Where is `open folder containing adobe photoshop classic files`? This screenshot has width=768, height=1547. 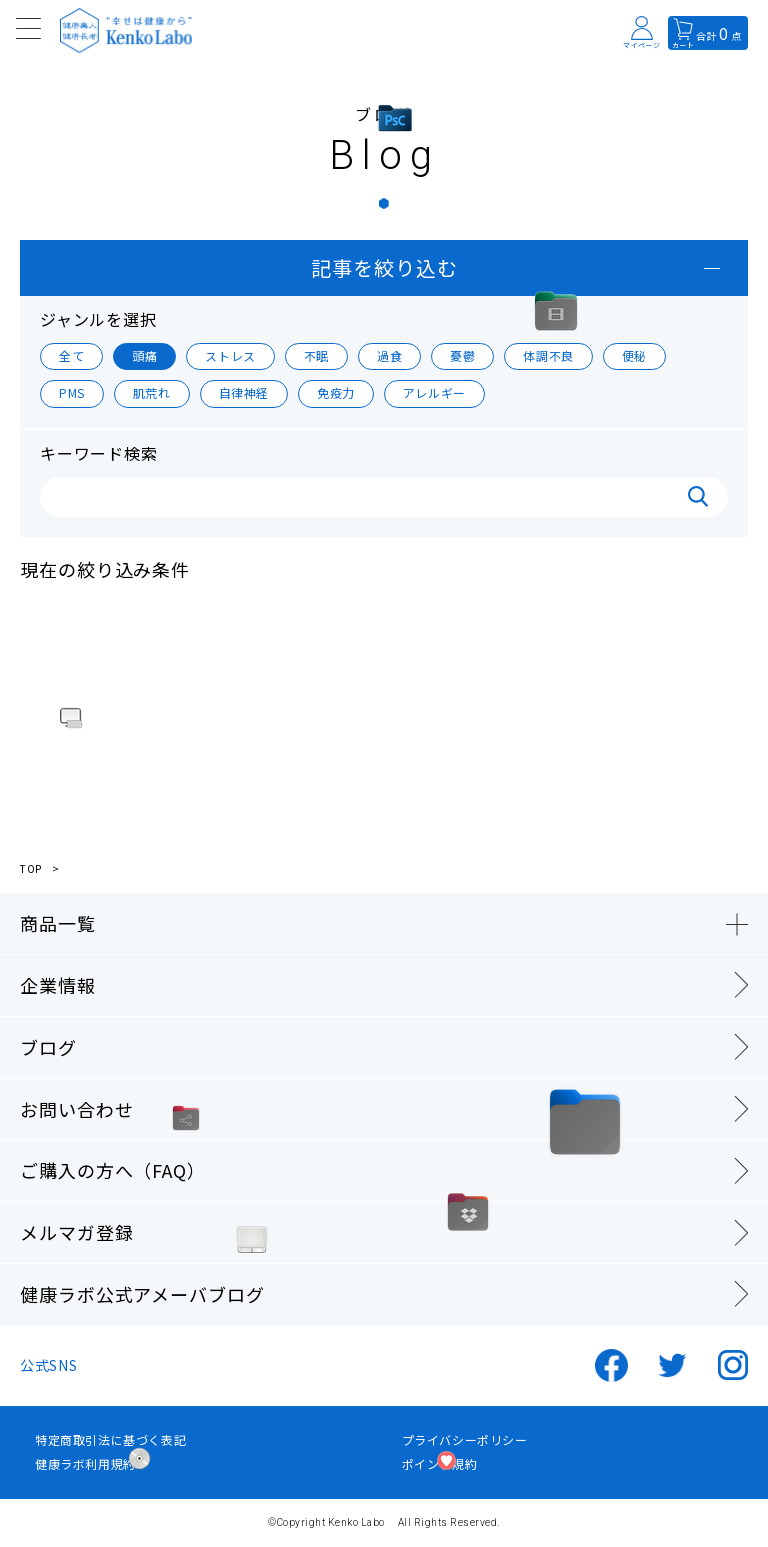
open folder containing adobe photoshop classic files is located at coordinates (395, 119).